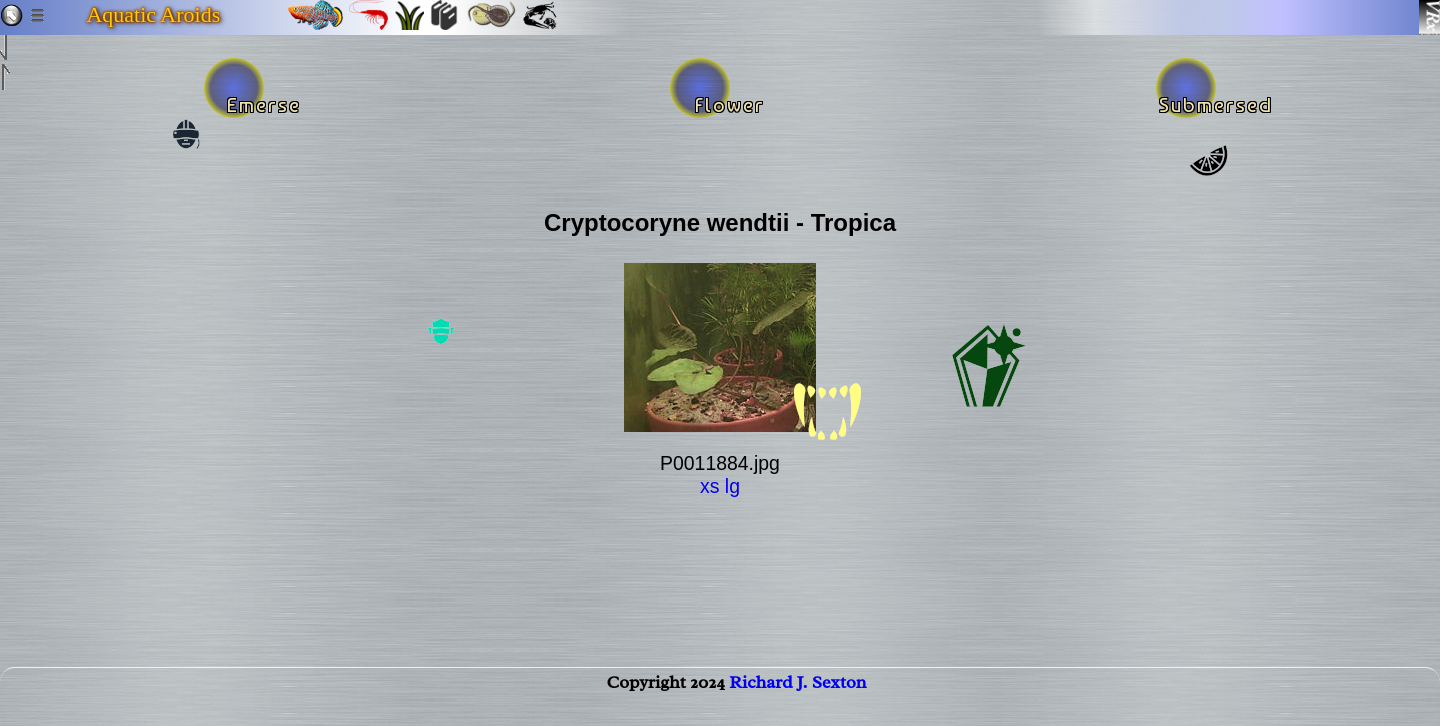  I want to click on access virtual reality settings or mode, so click(186, 134).